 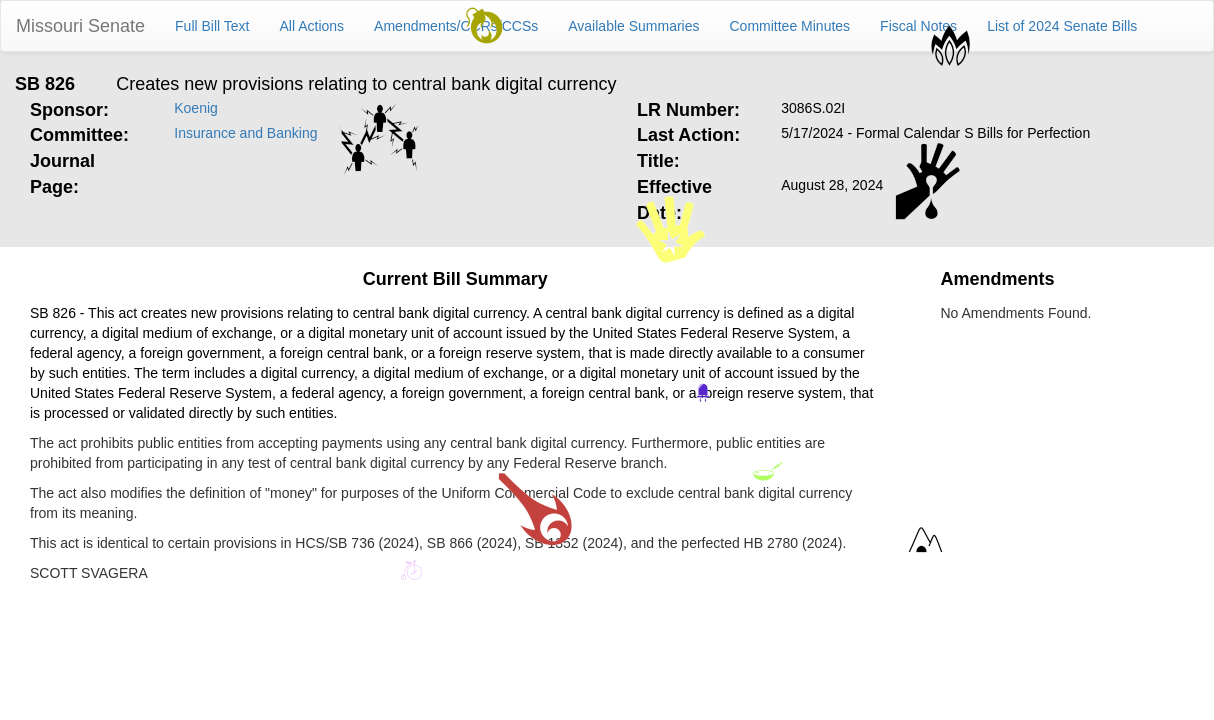 I want to click on explore cave or dungeon location, so click(x=925, y=540).